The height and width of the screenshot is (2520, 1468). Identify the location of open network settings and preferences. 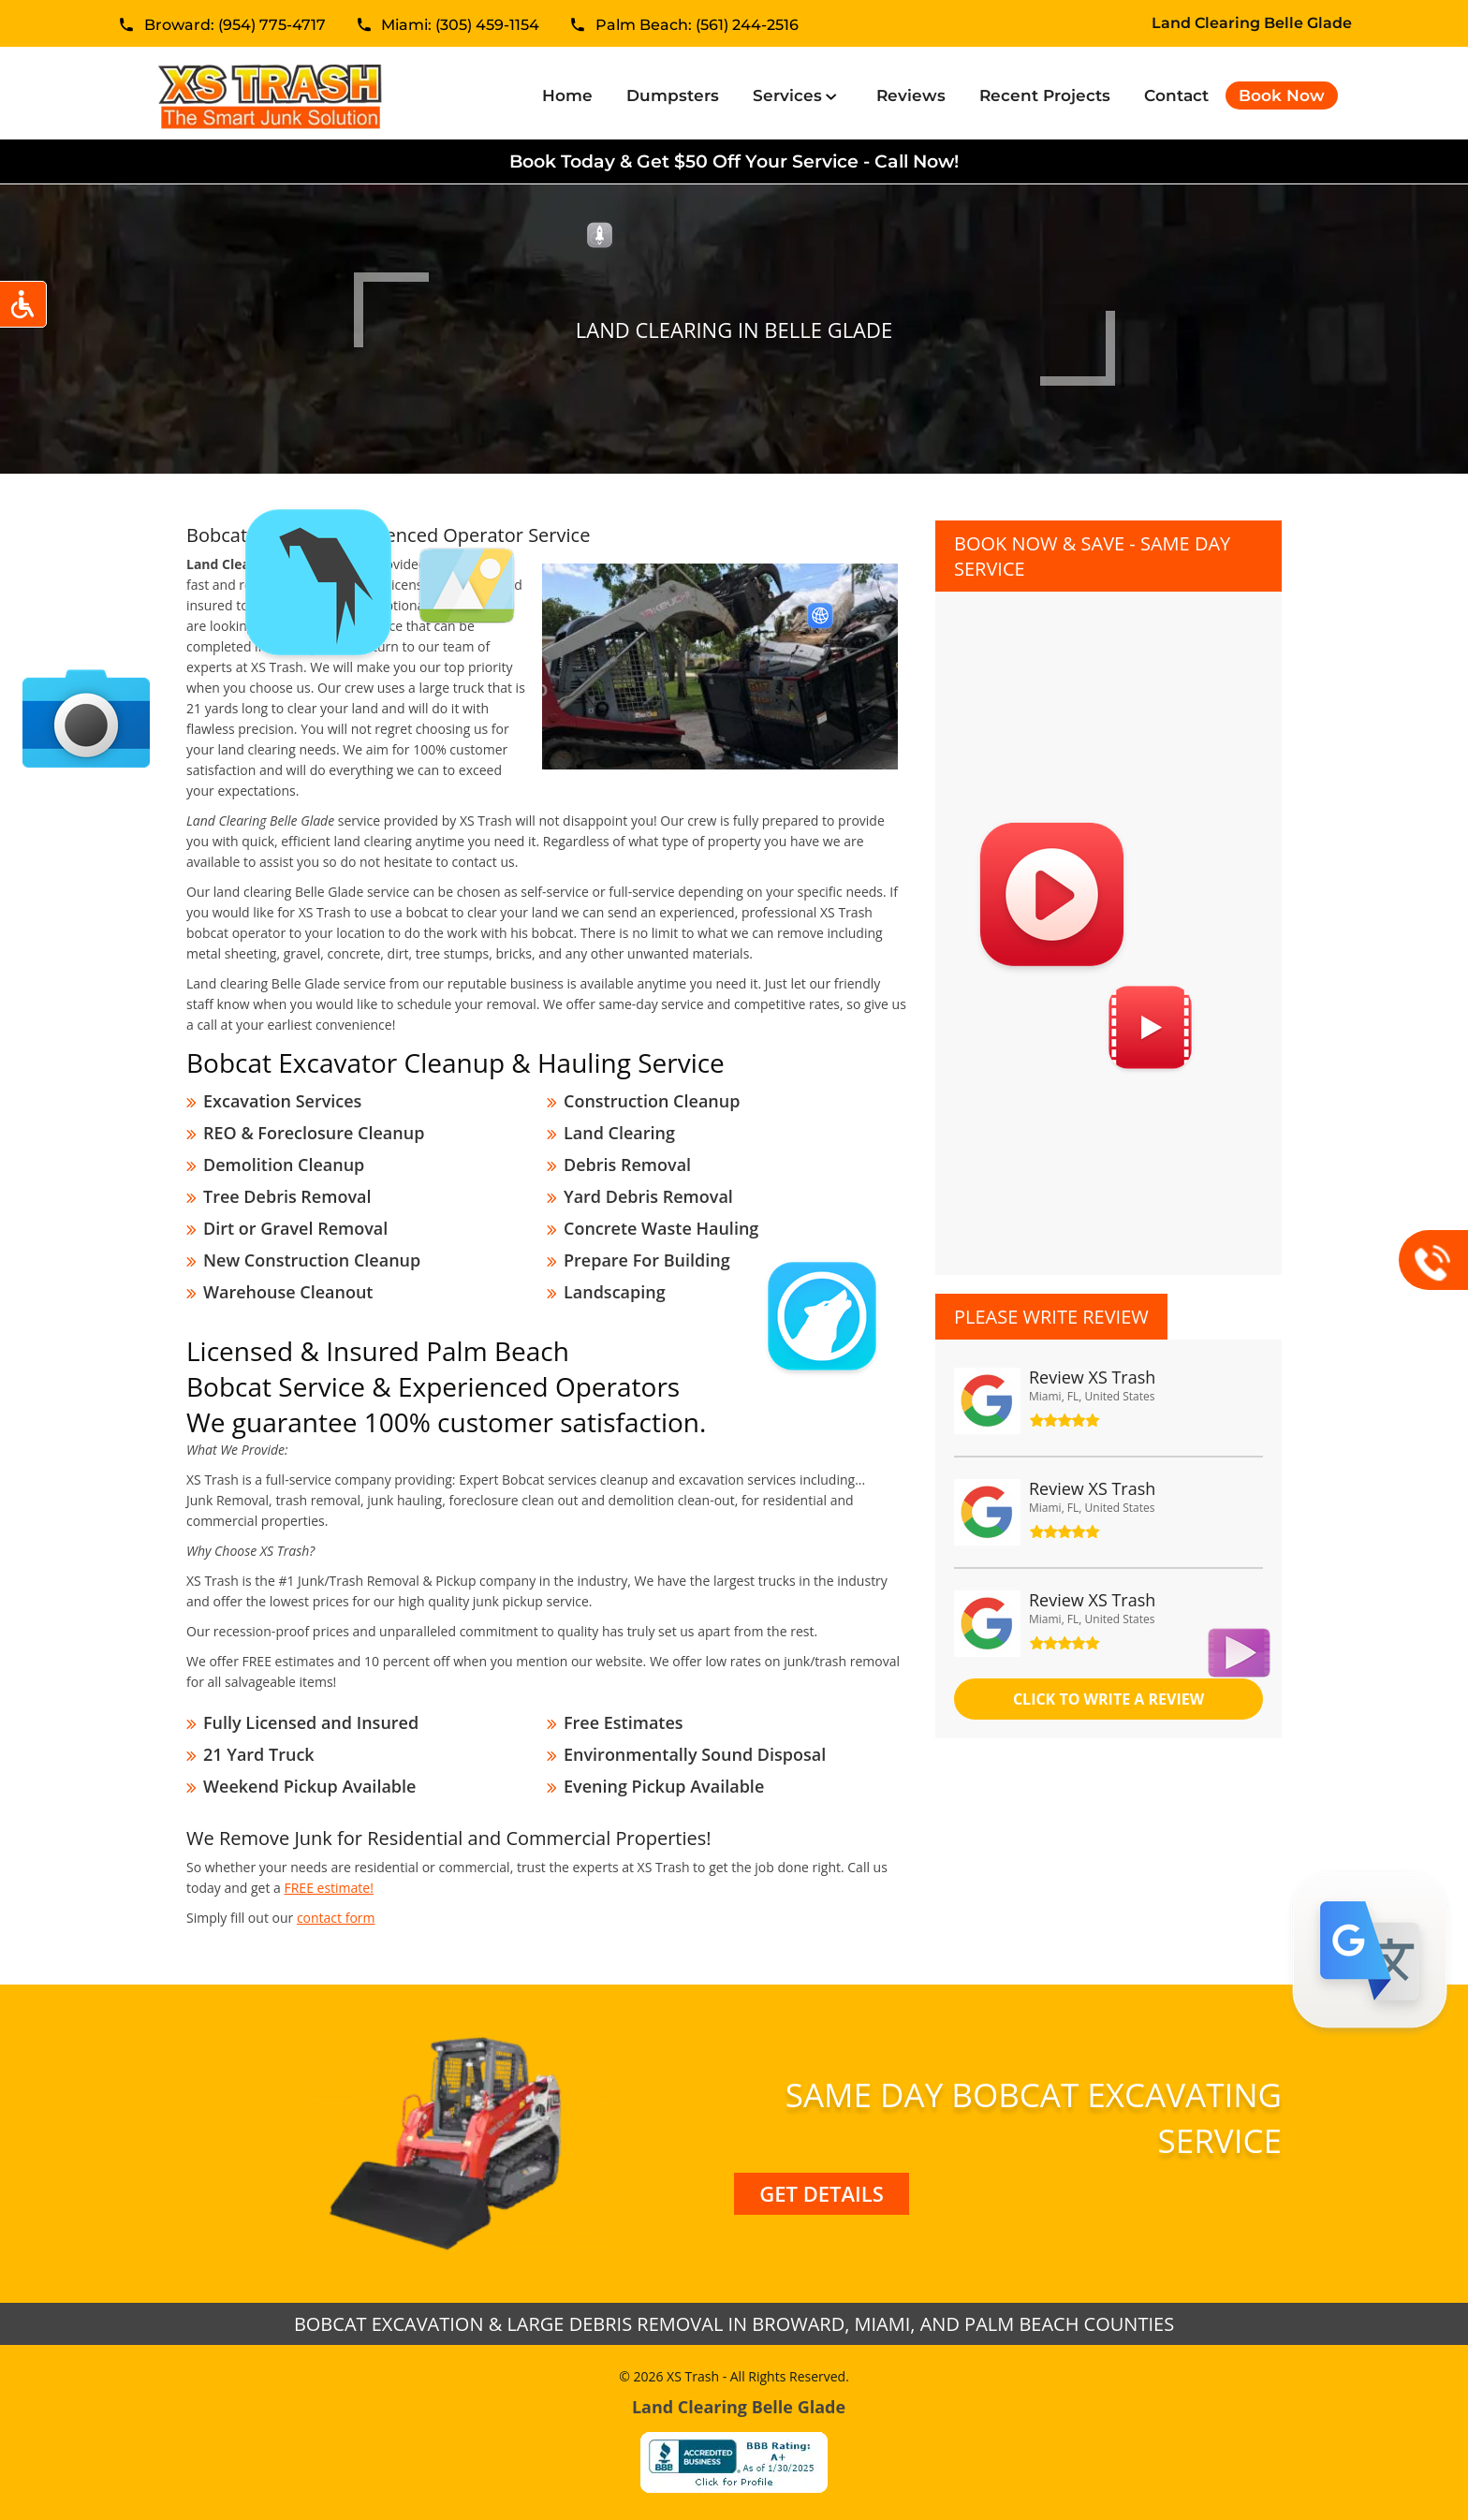
(820, 616).